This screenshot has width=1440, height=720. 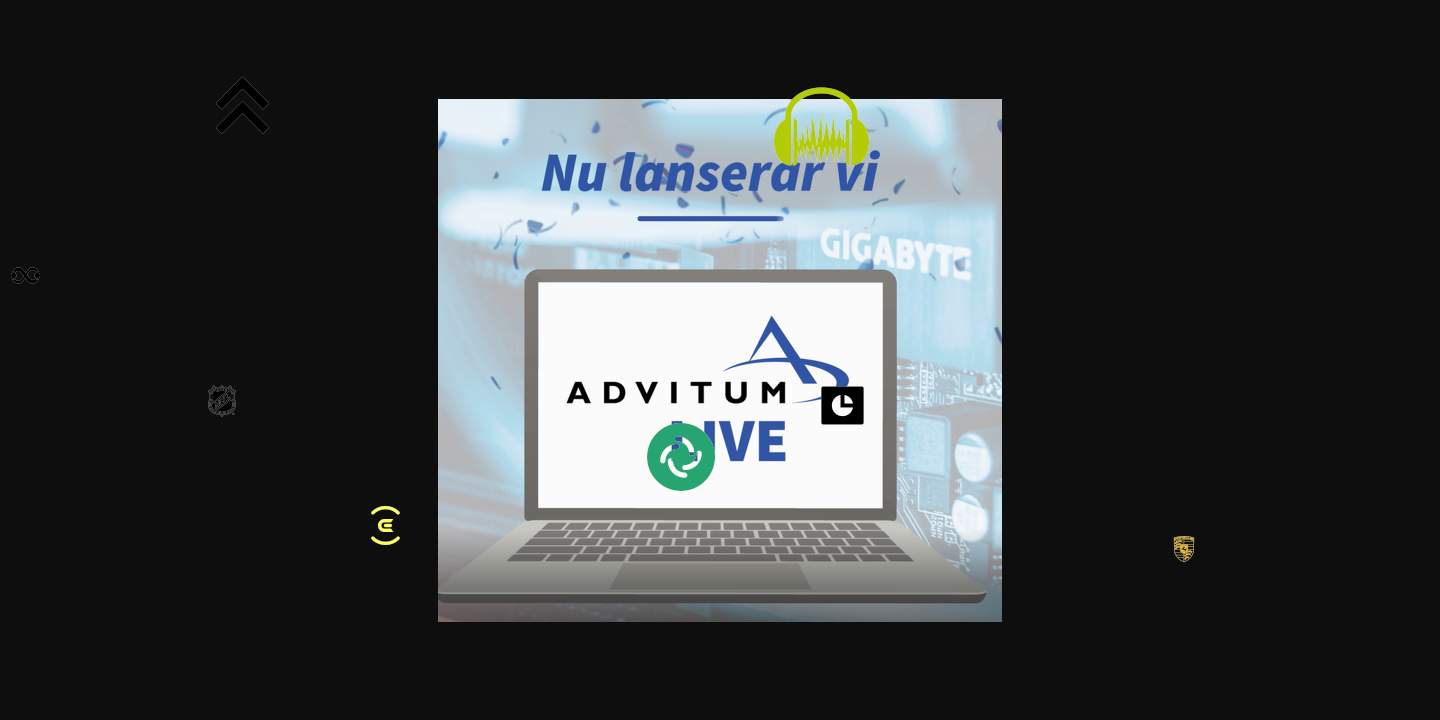 What do you see at coordinates (821, 126) in the screenshot?
I see `open audacity audio editor` at bounding box center [821, 126].